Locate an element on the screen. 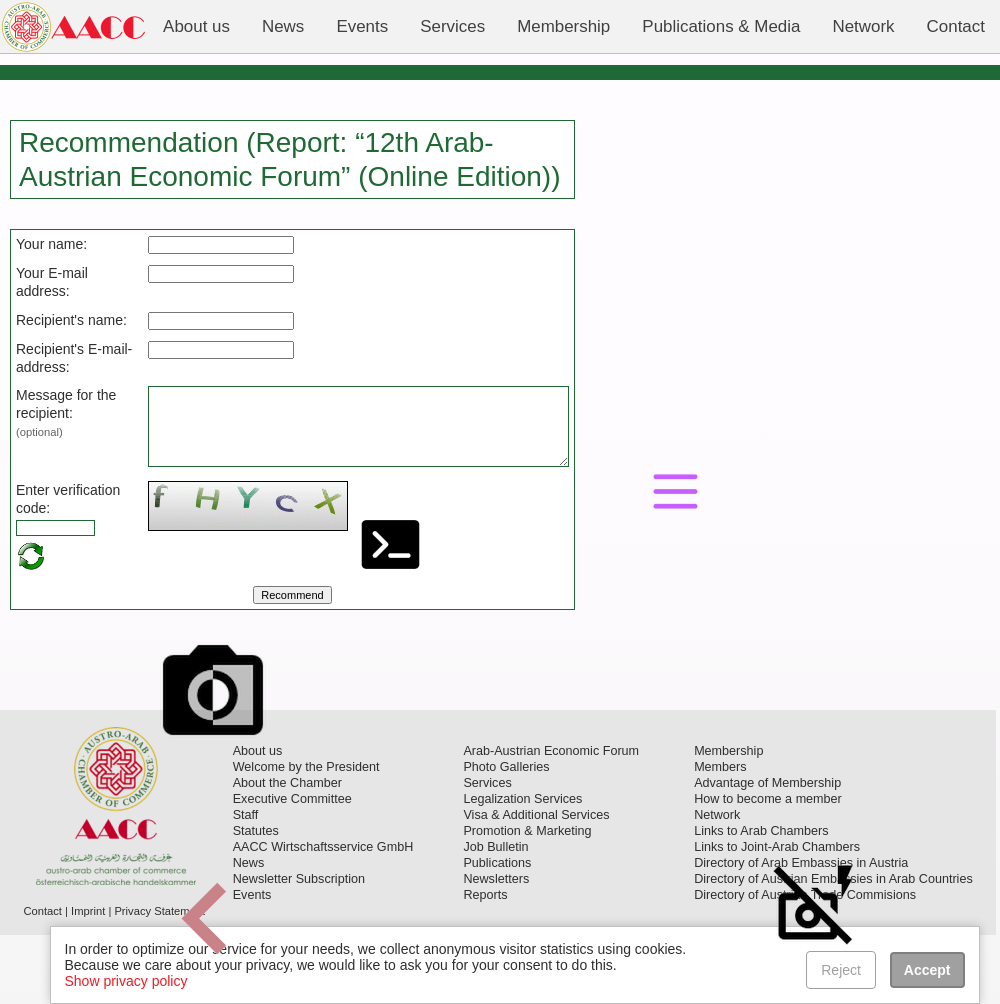 The height and width of the screenshot is (1004, 1000). open navigation menu is located at coordinates (675, 491).